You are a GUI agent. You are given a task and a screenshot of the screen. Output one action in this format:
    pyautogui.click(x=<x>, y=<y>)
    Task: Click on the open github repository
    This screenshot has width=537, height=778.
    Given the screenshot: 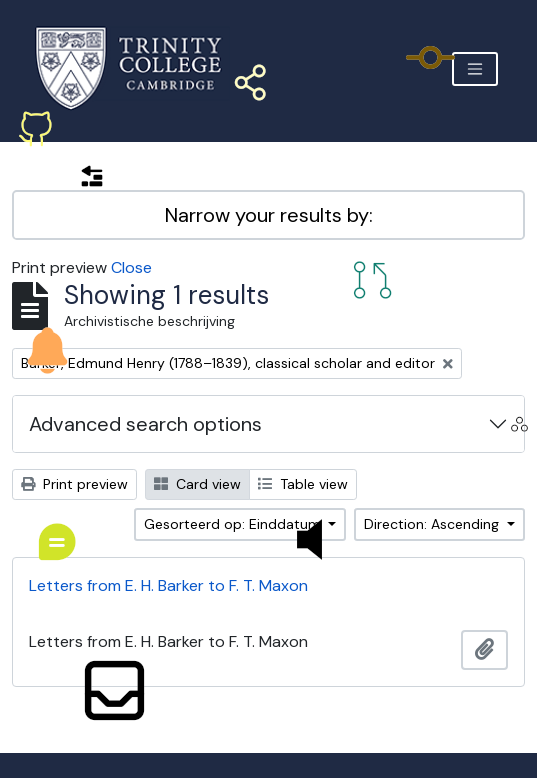 What is the action you would take?
    pyautogui.click(x=35, y=129)
    